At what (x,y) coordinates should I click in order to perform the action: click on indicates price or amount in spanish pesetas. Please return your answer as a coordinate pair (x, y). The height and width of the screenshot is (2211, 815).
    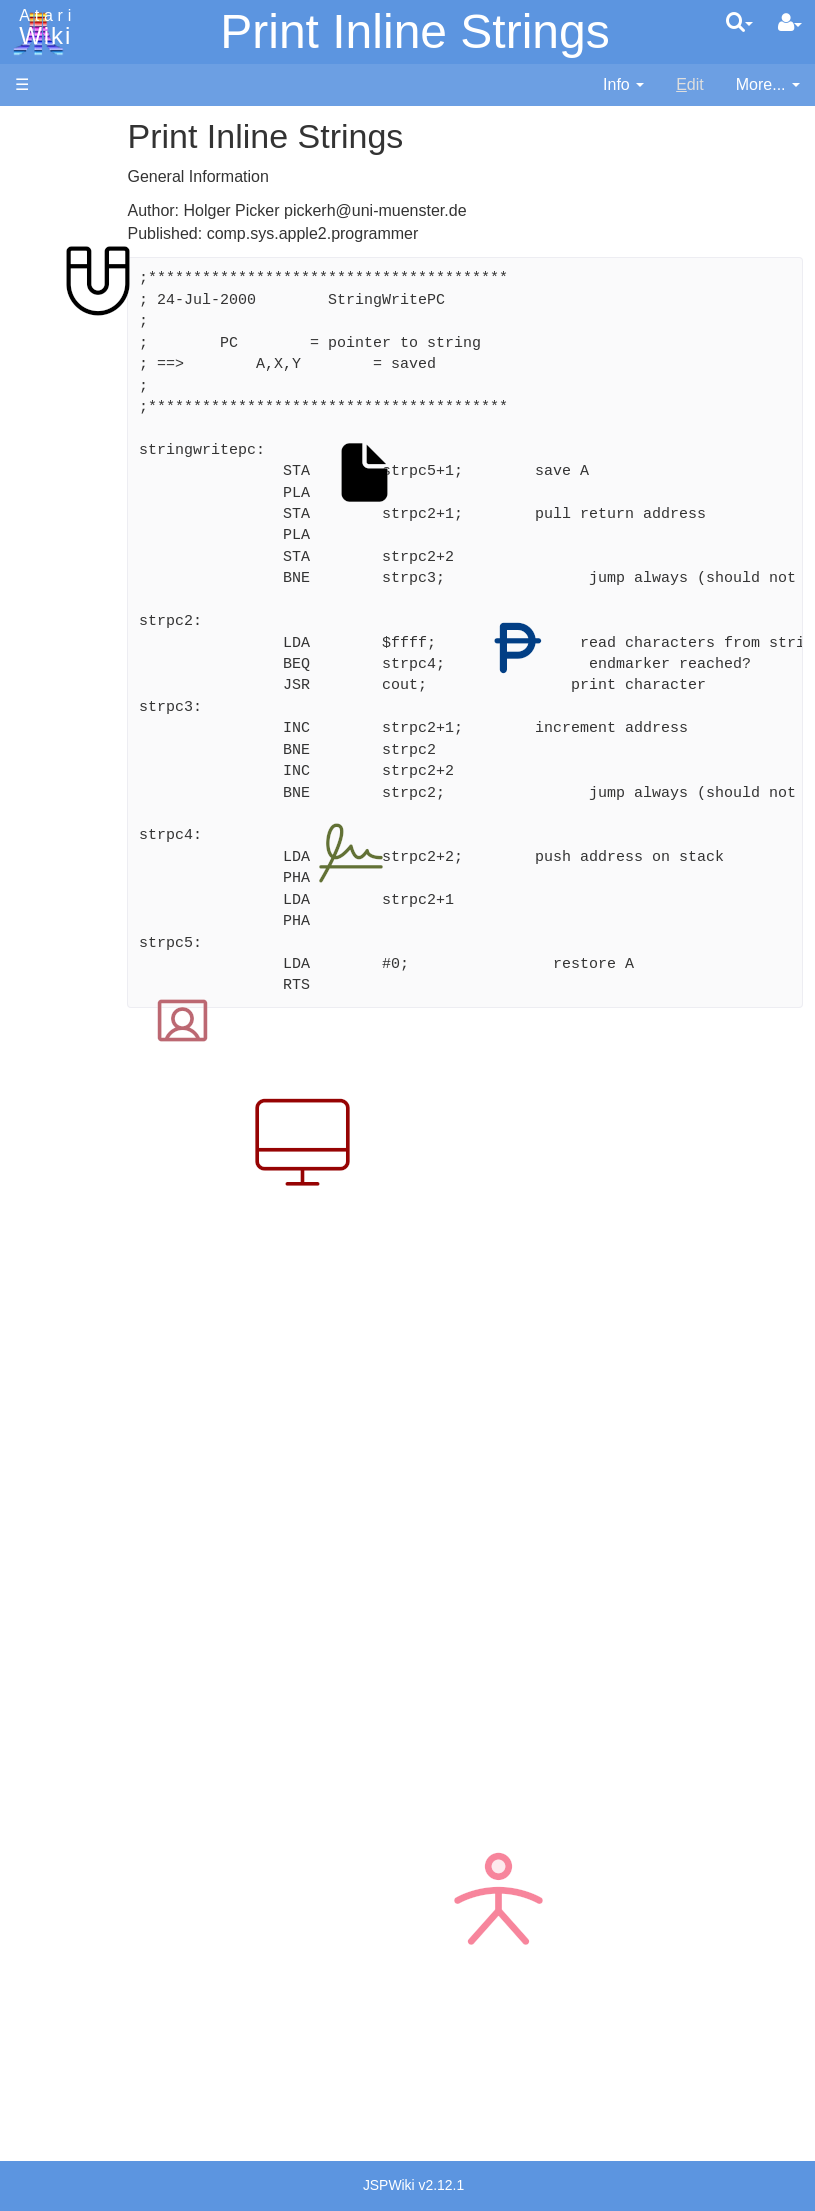
    Looking at the image, I should click on (516, 648).